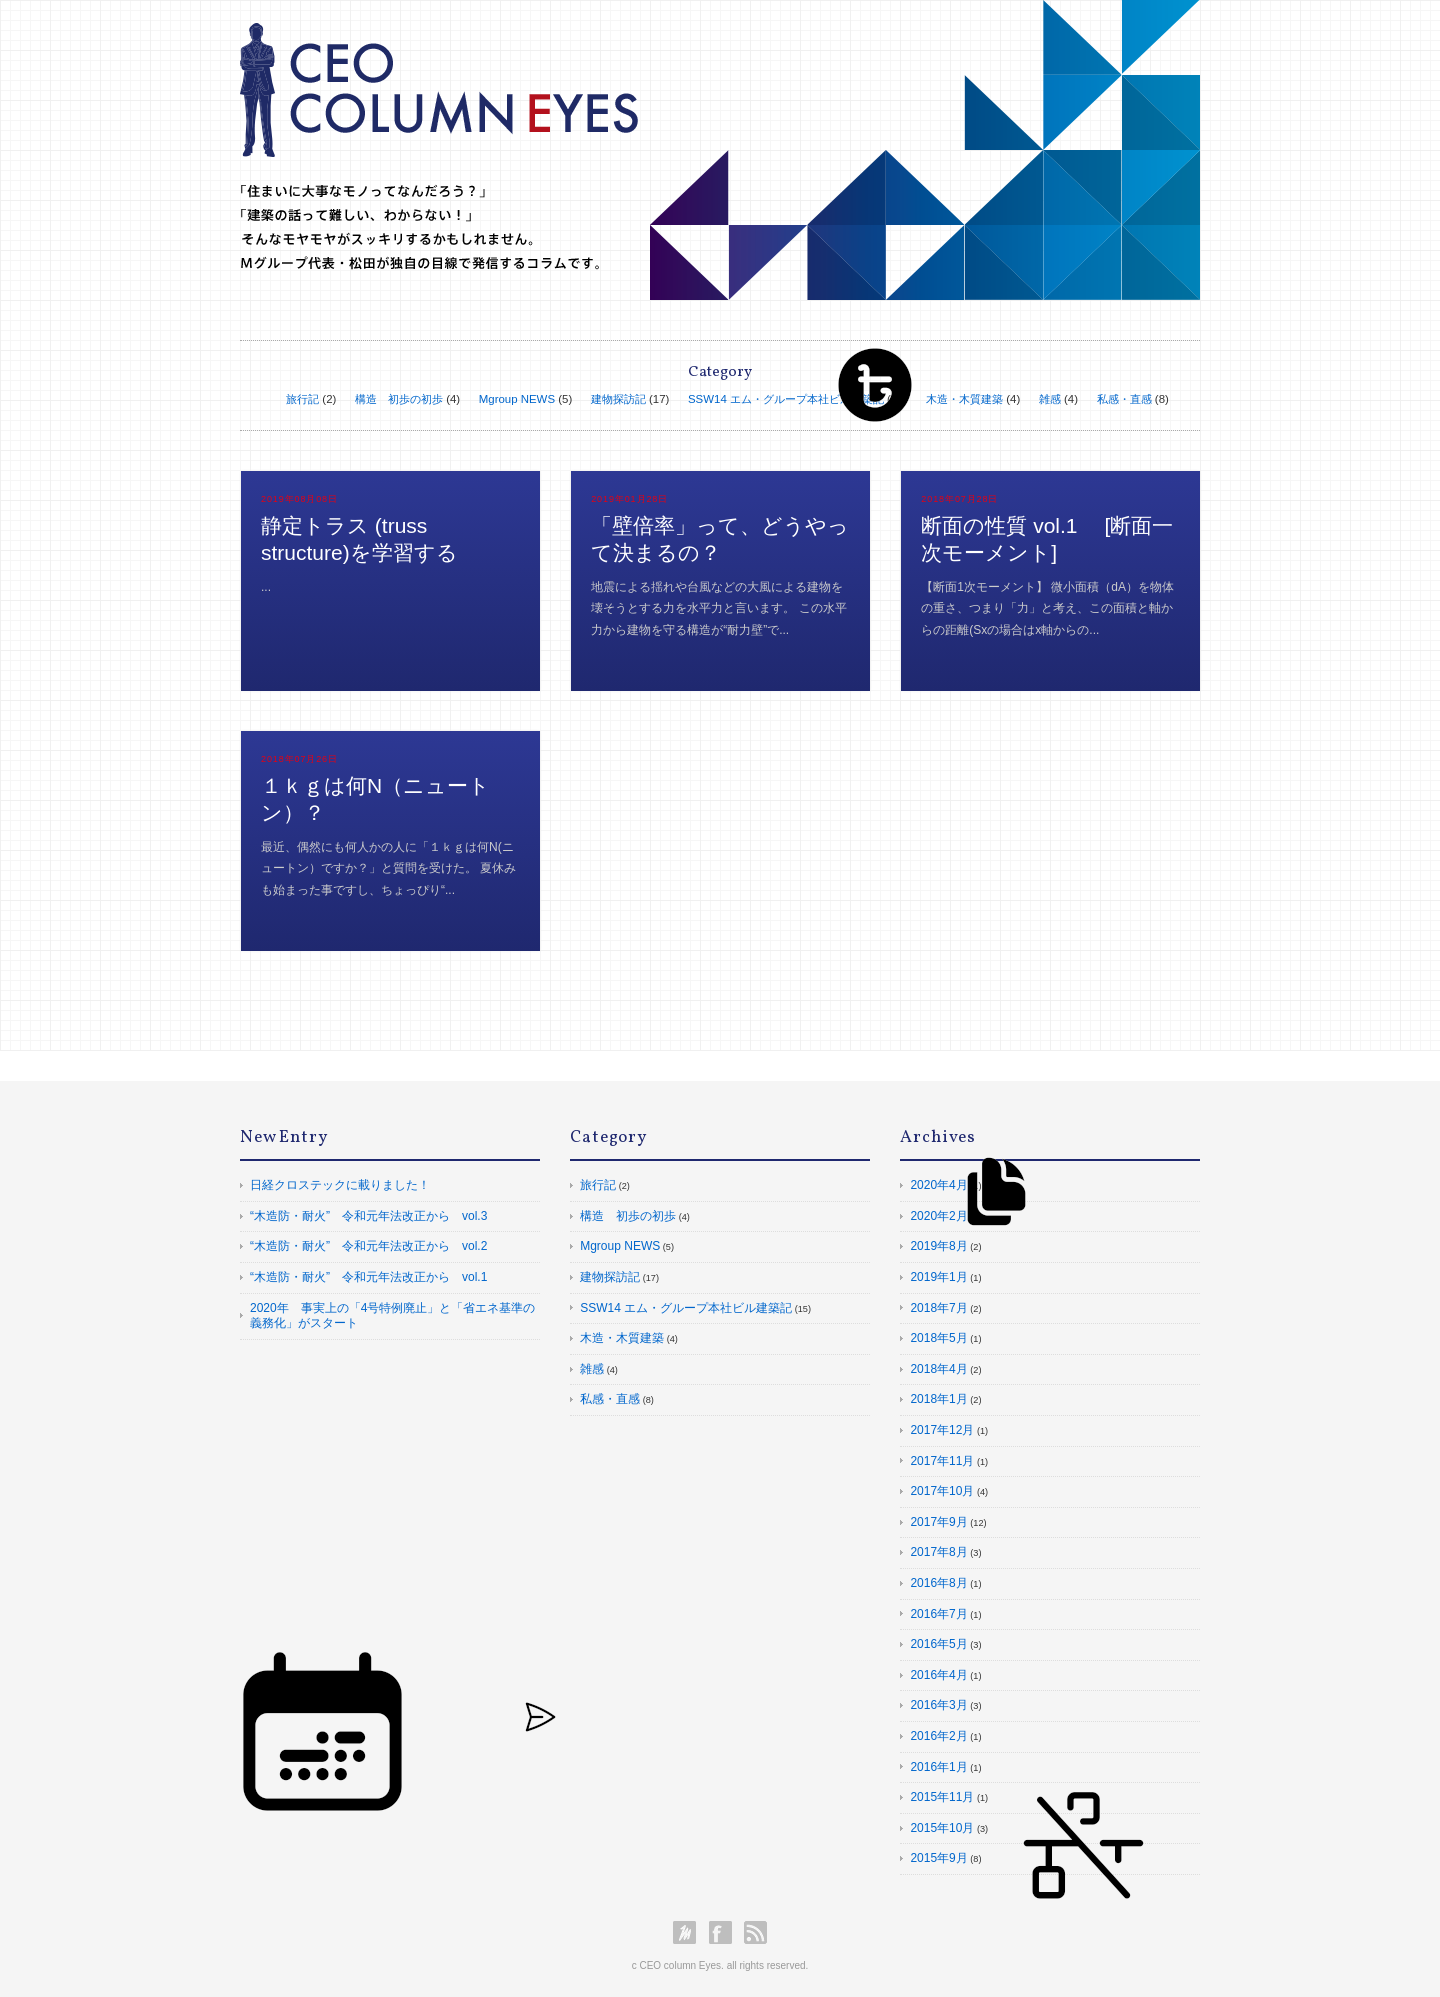 Image resolution: width=1440 pixels, height=1997 pixels. What do you see at coordinates (540, 1717) in the screenshot?
I see `send a message` at bounding box center [540, 1717].